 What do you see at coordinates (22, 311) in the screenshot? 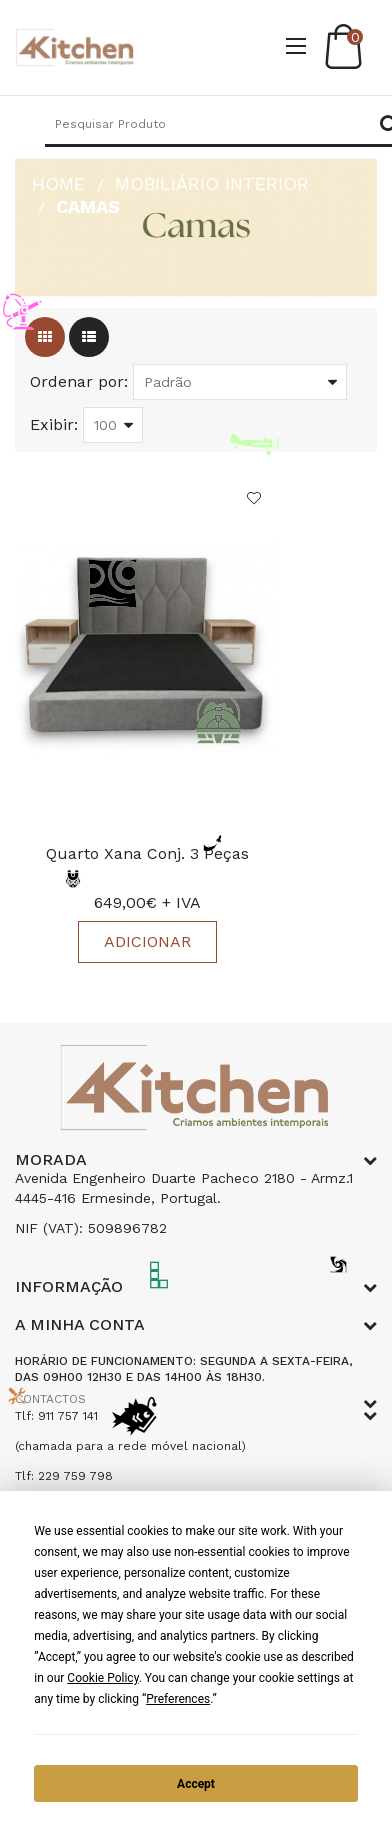
I see `deploy defensive laser turret` at bounding box center [22, 311].